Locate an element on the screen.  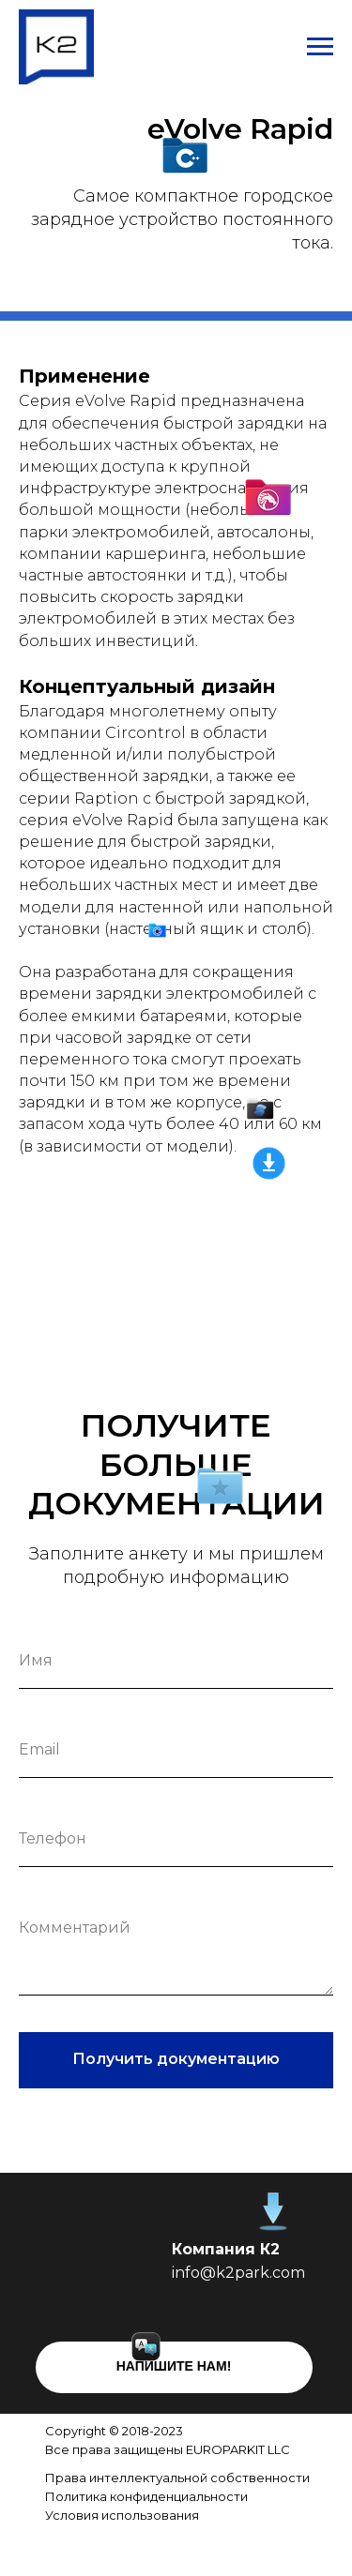
open garuda linux system folder is located at coordinates (268, 498).